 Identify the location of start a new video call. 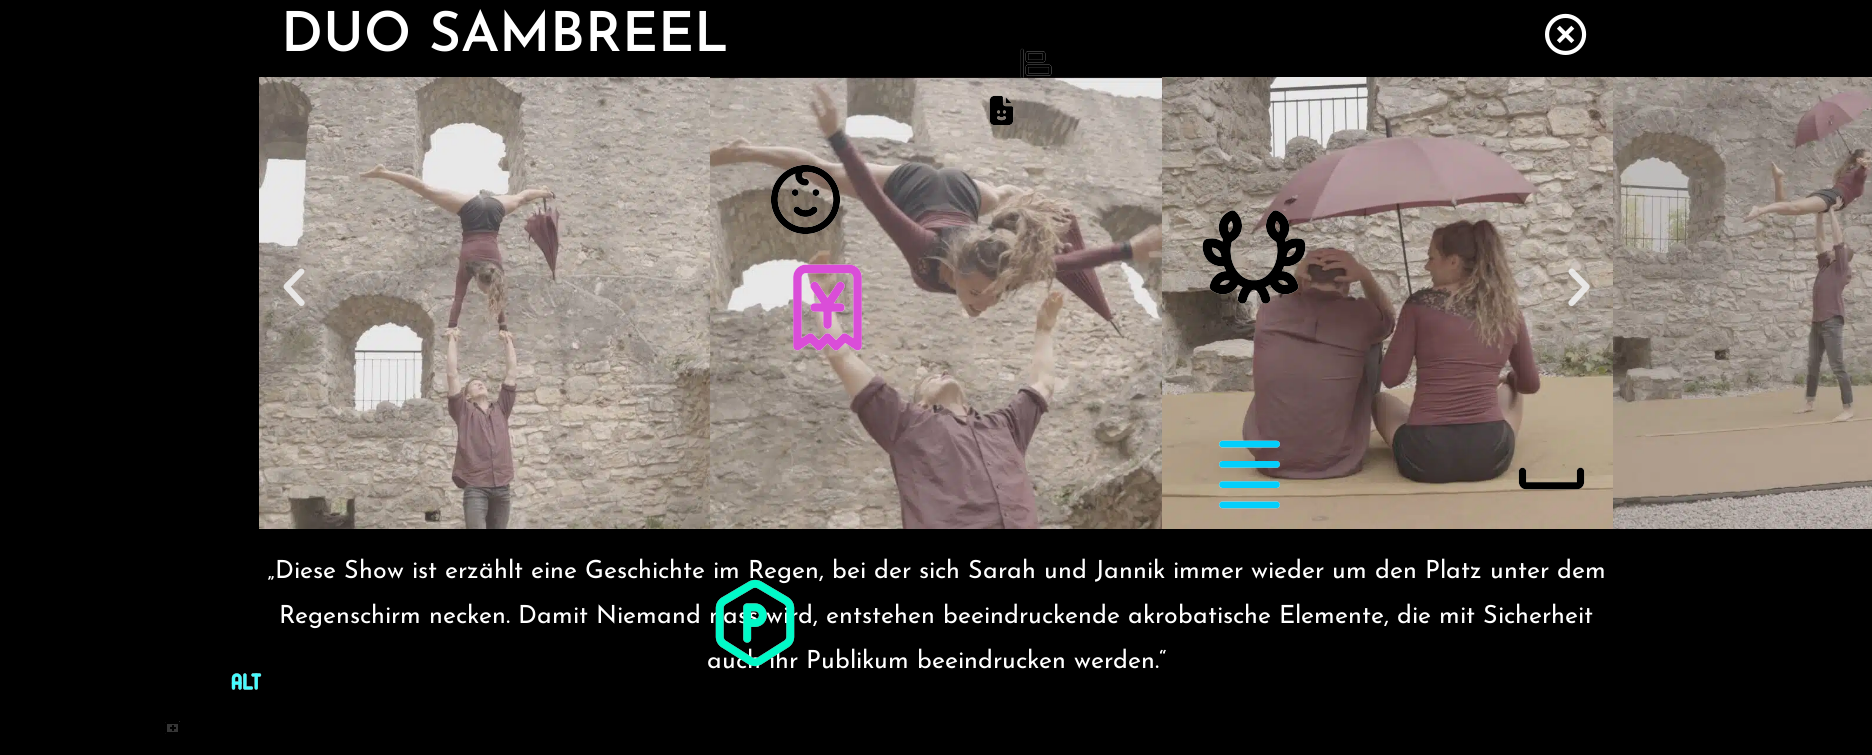
(175, 728).